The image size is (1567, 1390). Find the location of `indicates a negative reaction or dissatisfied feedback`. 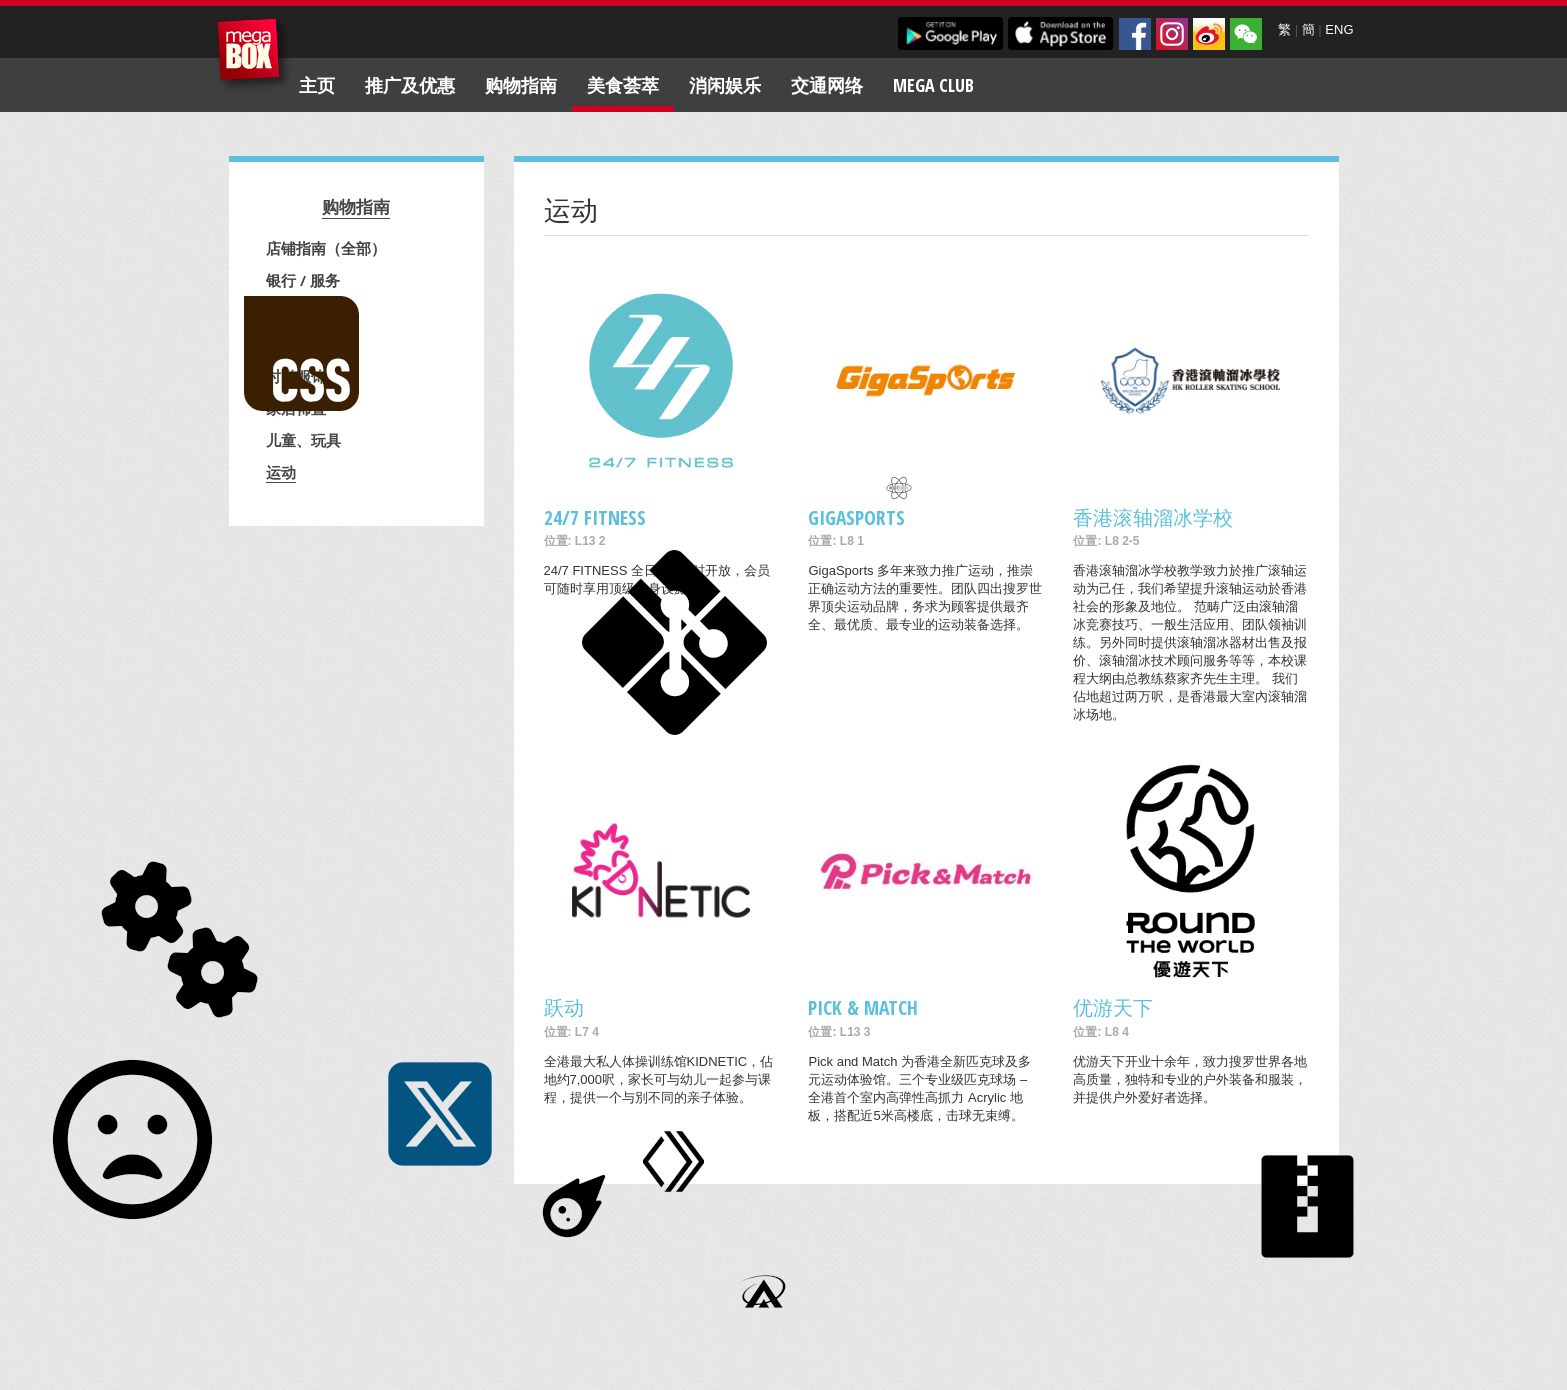

indicates a negative reaction or dissatisfied feedback is located at coordinates (132, 1139).